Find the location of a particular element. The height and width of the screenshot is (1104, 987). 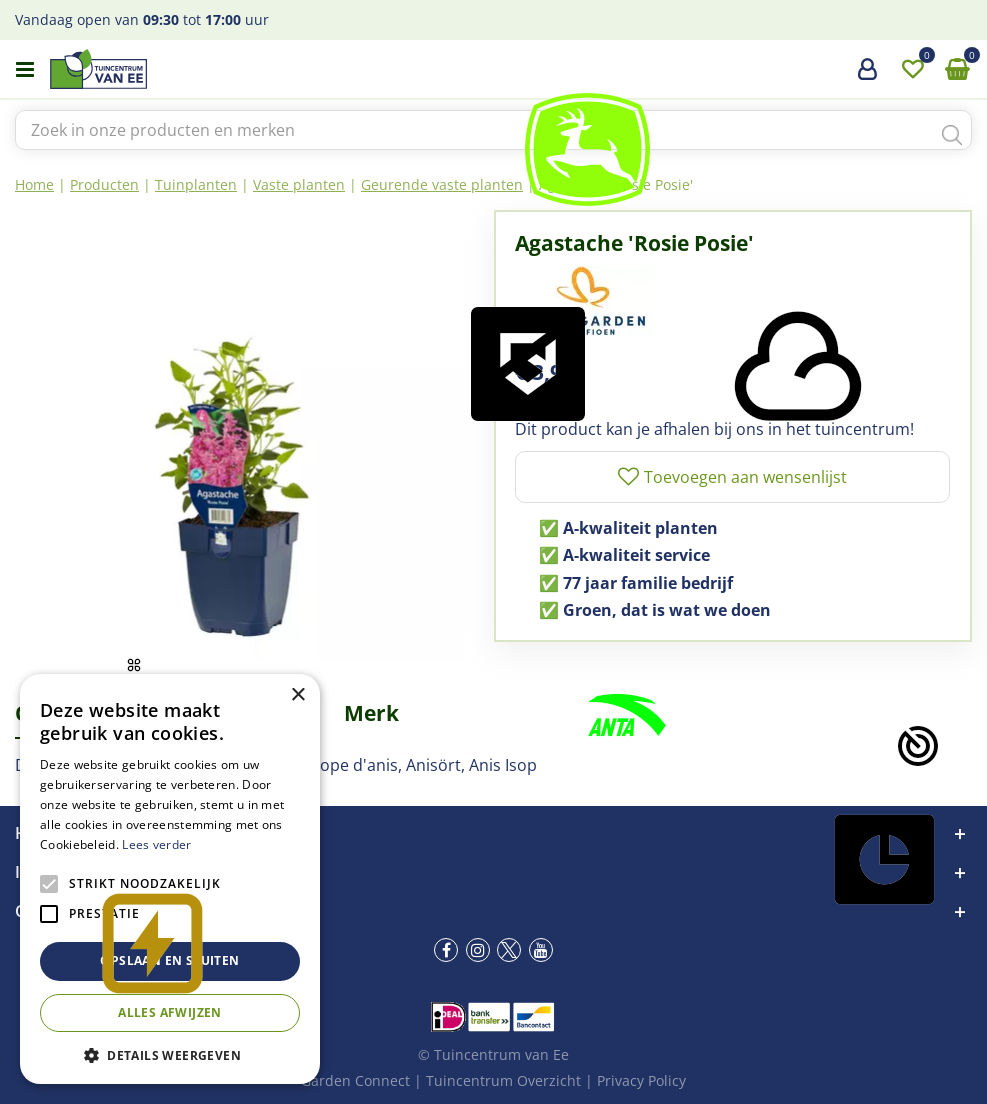

locate nearby AED (automated external defibrillator) is located at coordinates (152, 943).